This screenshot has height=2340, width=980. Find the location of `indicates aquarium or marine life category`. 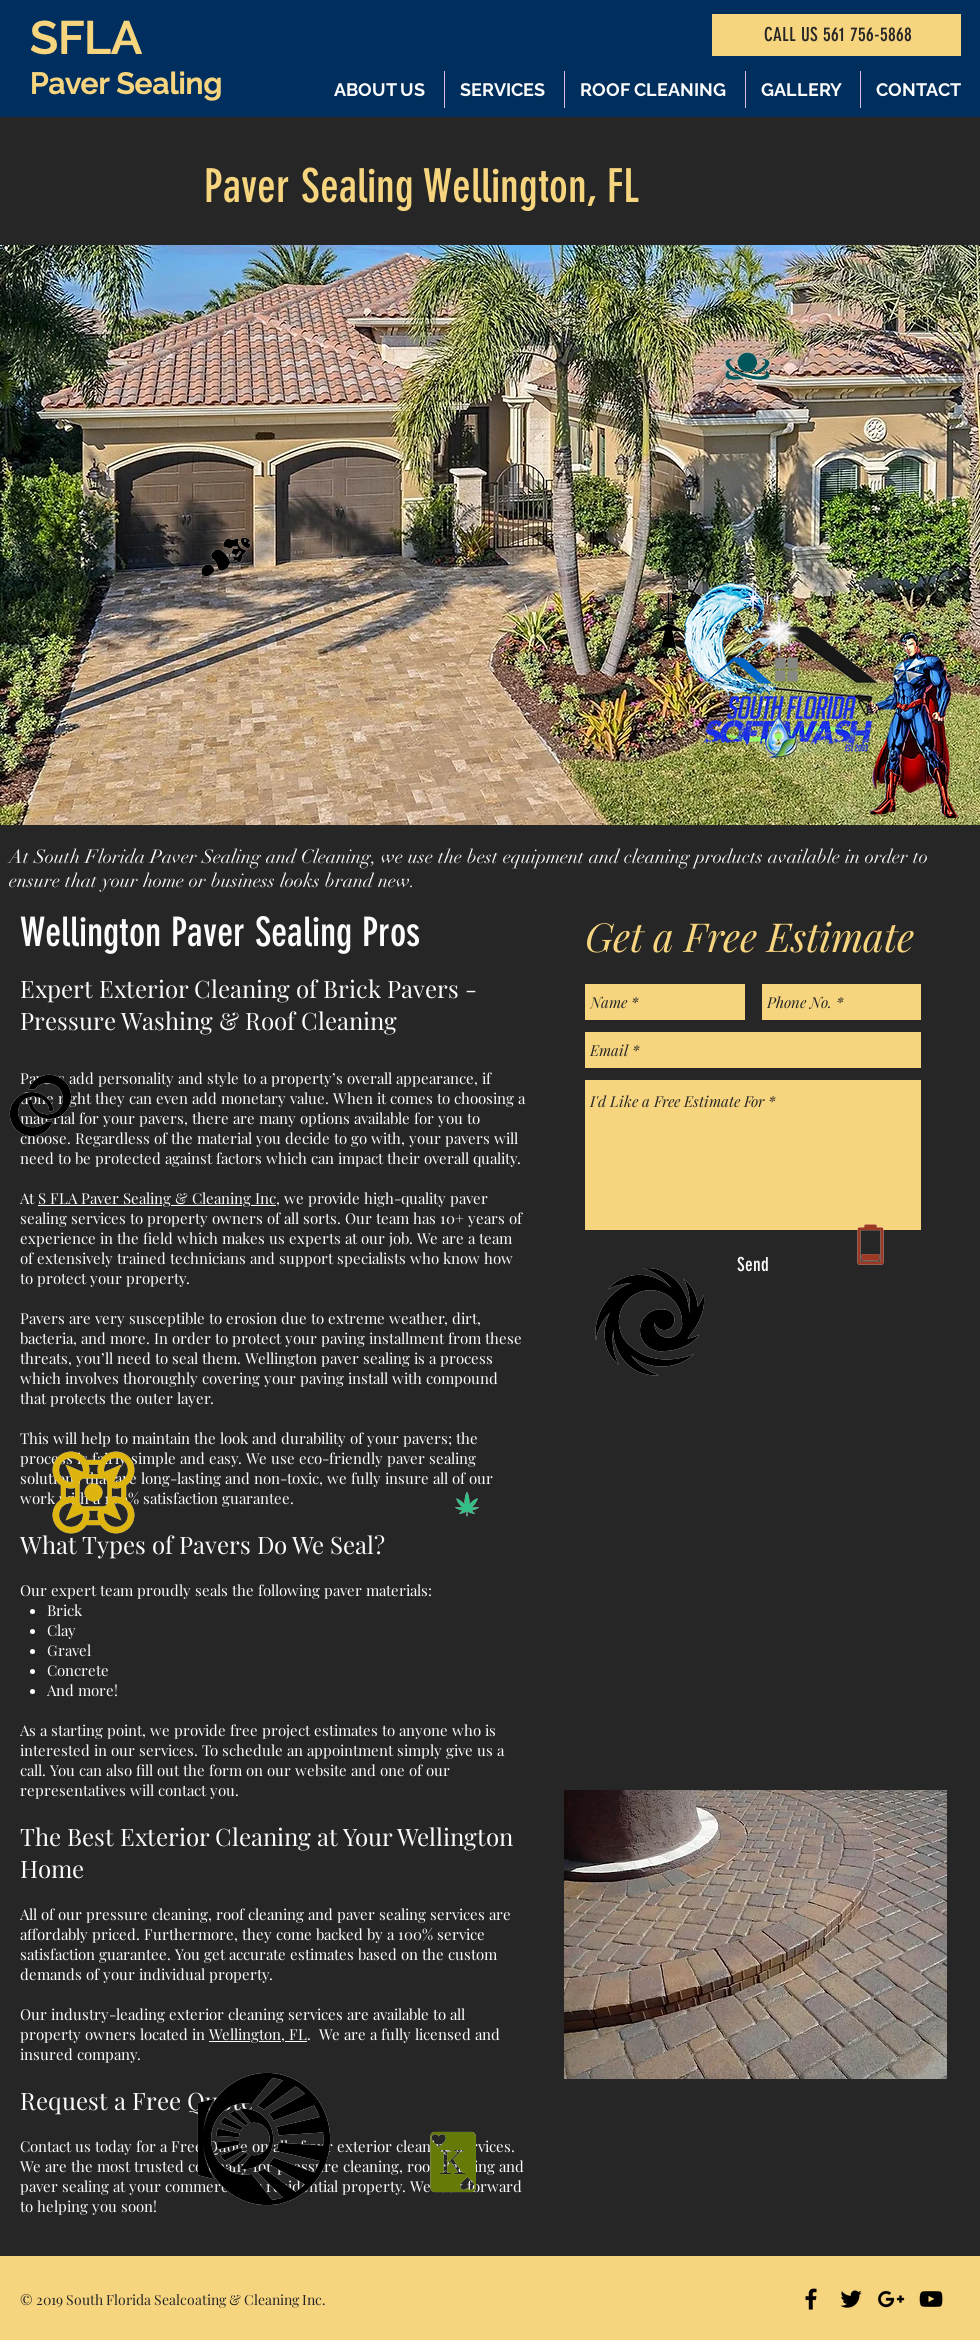

indicates aquarium or marine life category is located at coordinates (226, 557).